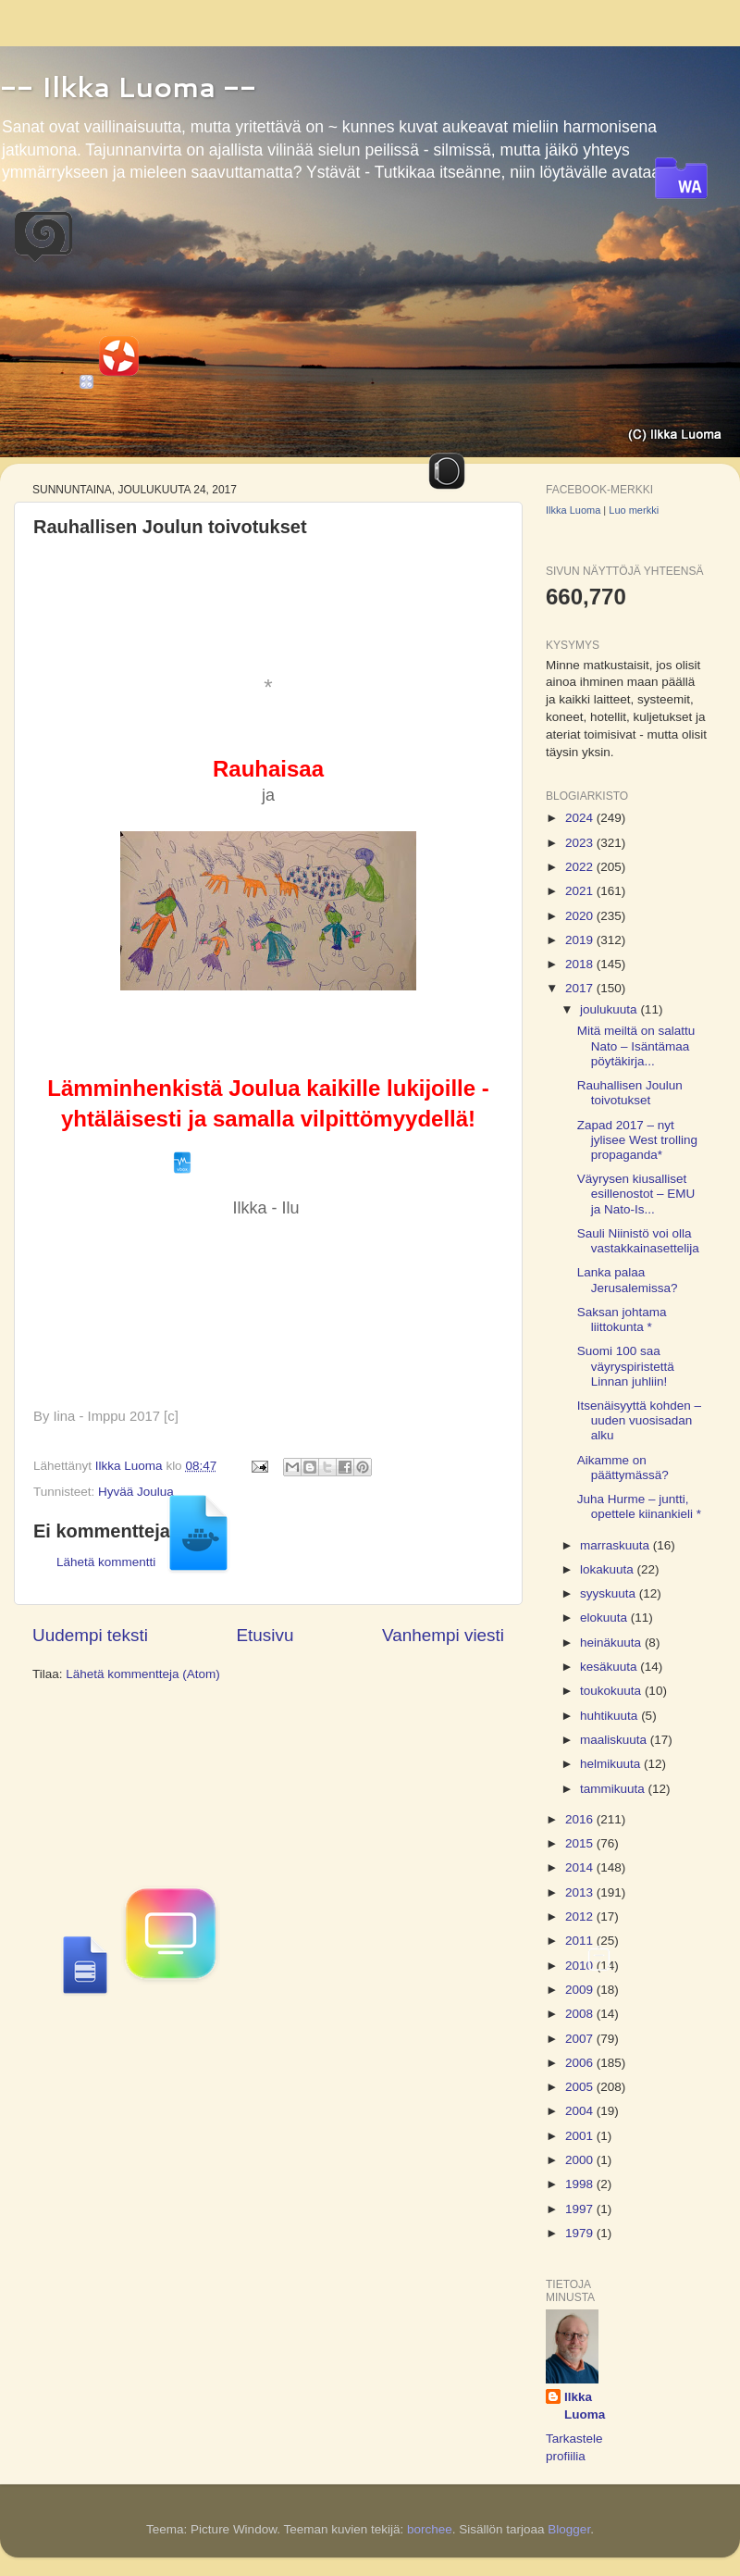 This screenshot has height=2576, width=740. I want to click on open display color preferences, so click(170, 1935).